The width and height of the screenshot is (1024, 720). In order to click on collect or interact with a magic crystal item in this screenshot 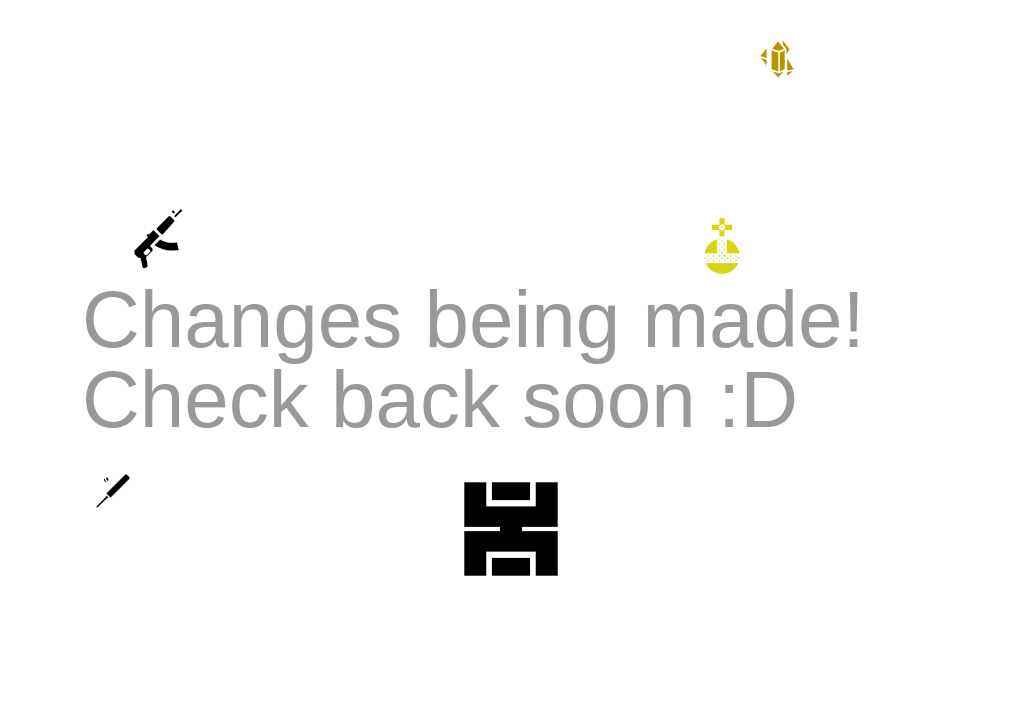, I will do `click(777, 58)`.